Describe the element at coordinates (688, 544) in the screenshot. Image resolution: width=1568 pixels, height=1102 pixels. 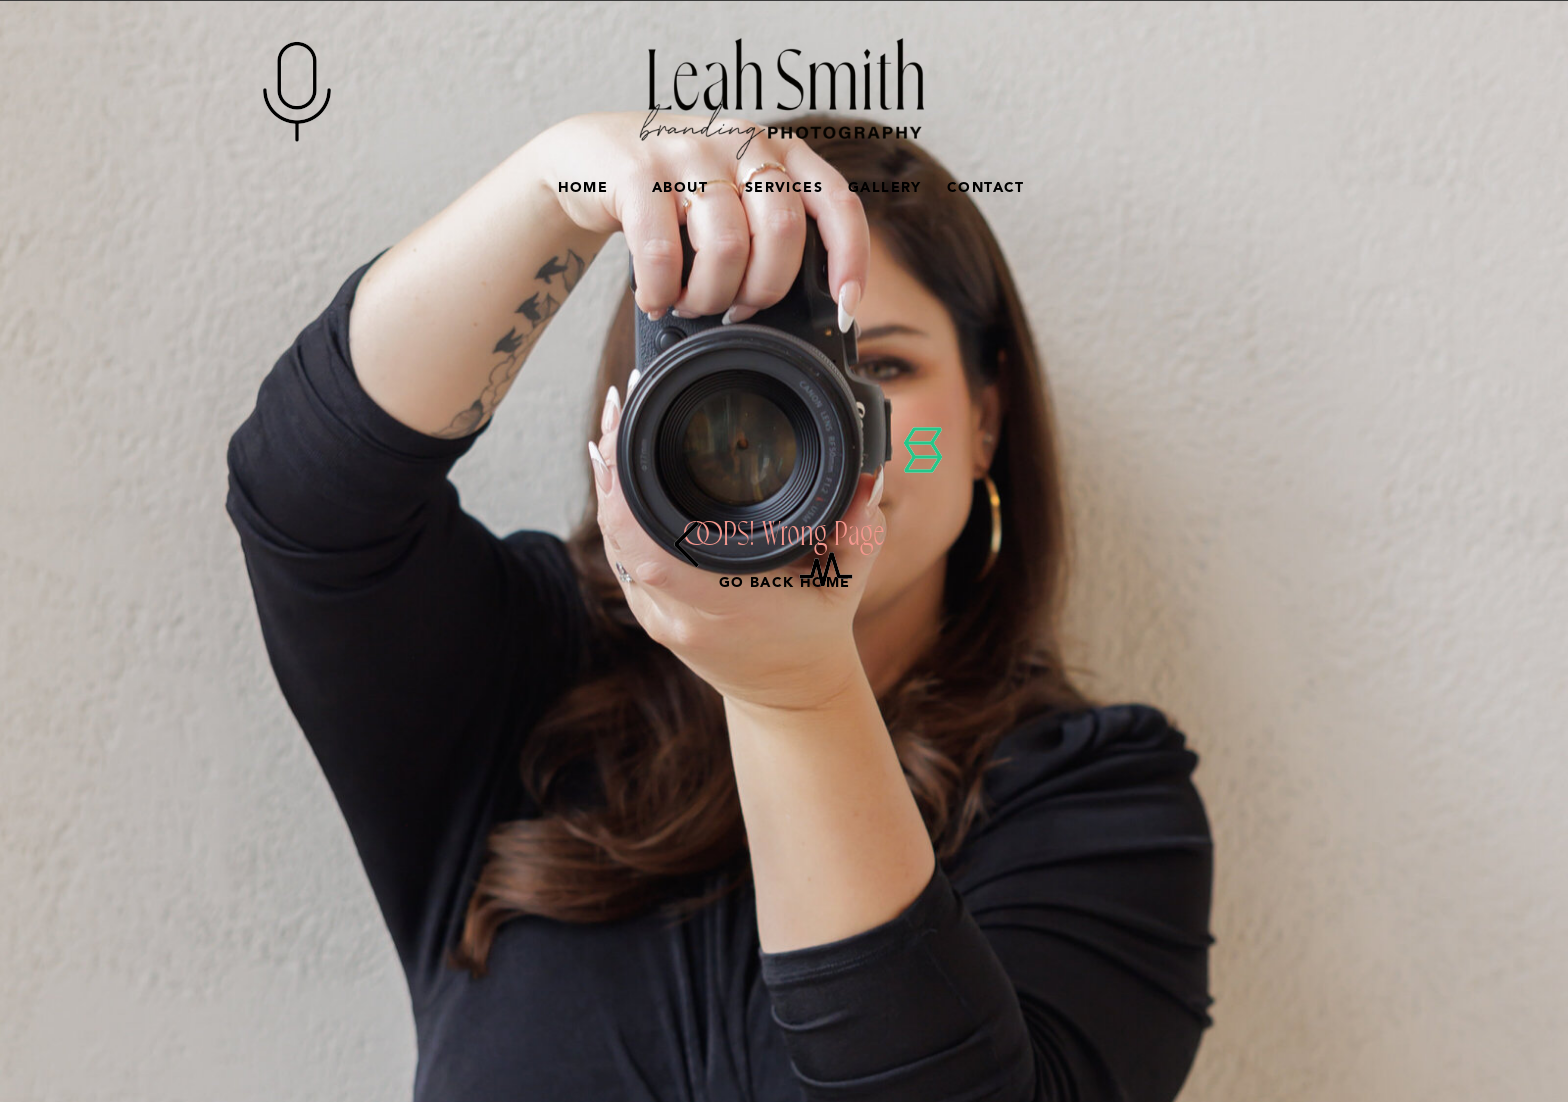
I see `navigate back to the previous screen` at that location.